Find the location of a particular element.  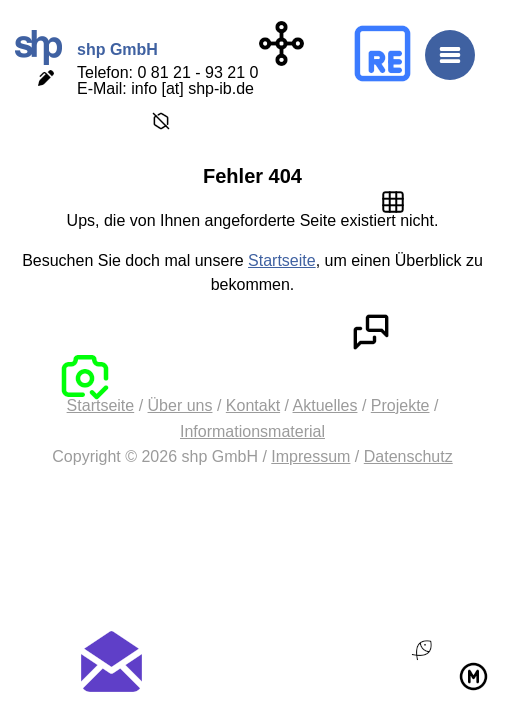

an opened or read email message is located at coordinates (111, 661).